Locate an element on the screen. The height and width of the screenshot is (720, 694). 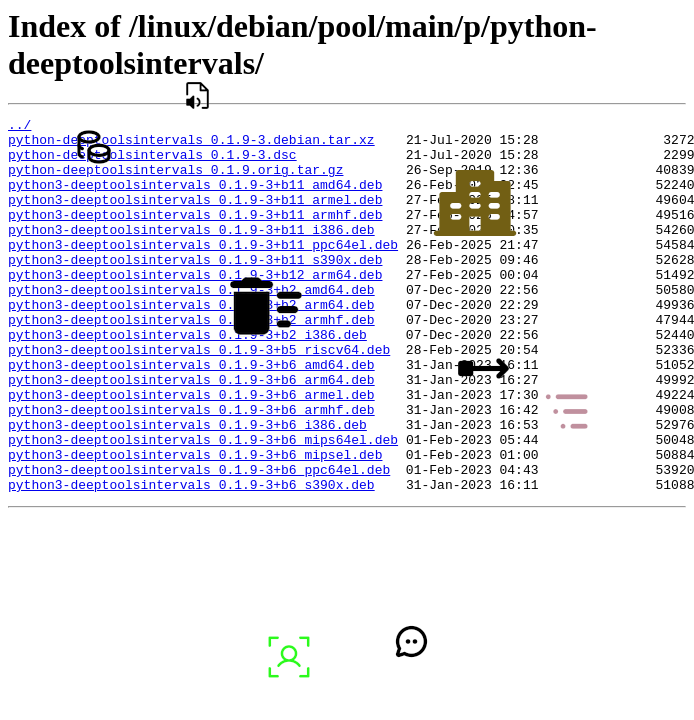
view your coin balance or currency is located at coordinates (94, 147).